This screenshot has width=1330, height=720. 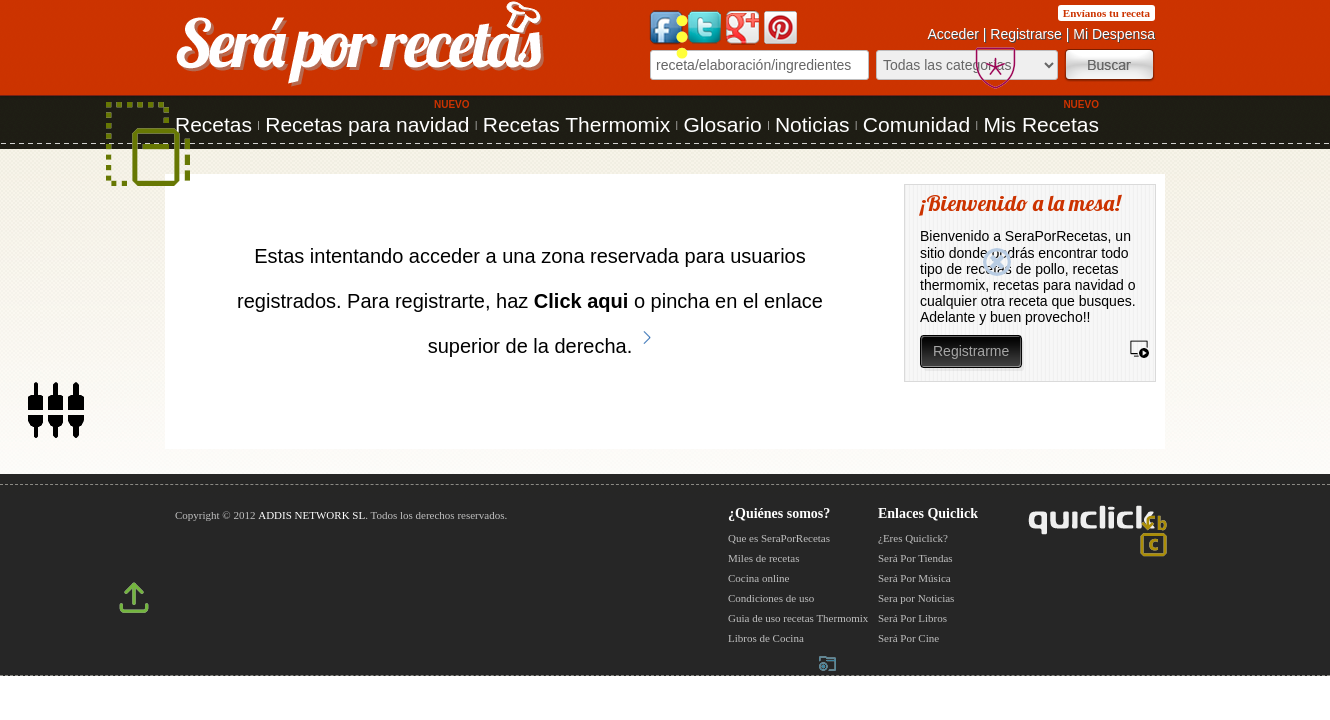 I want to click on open more options menu, so click(x=682, y=37).